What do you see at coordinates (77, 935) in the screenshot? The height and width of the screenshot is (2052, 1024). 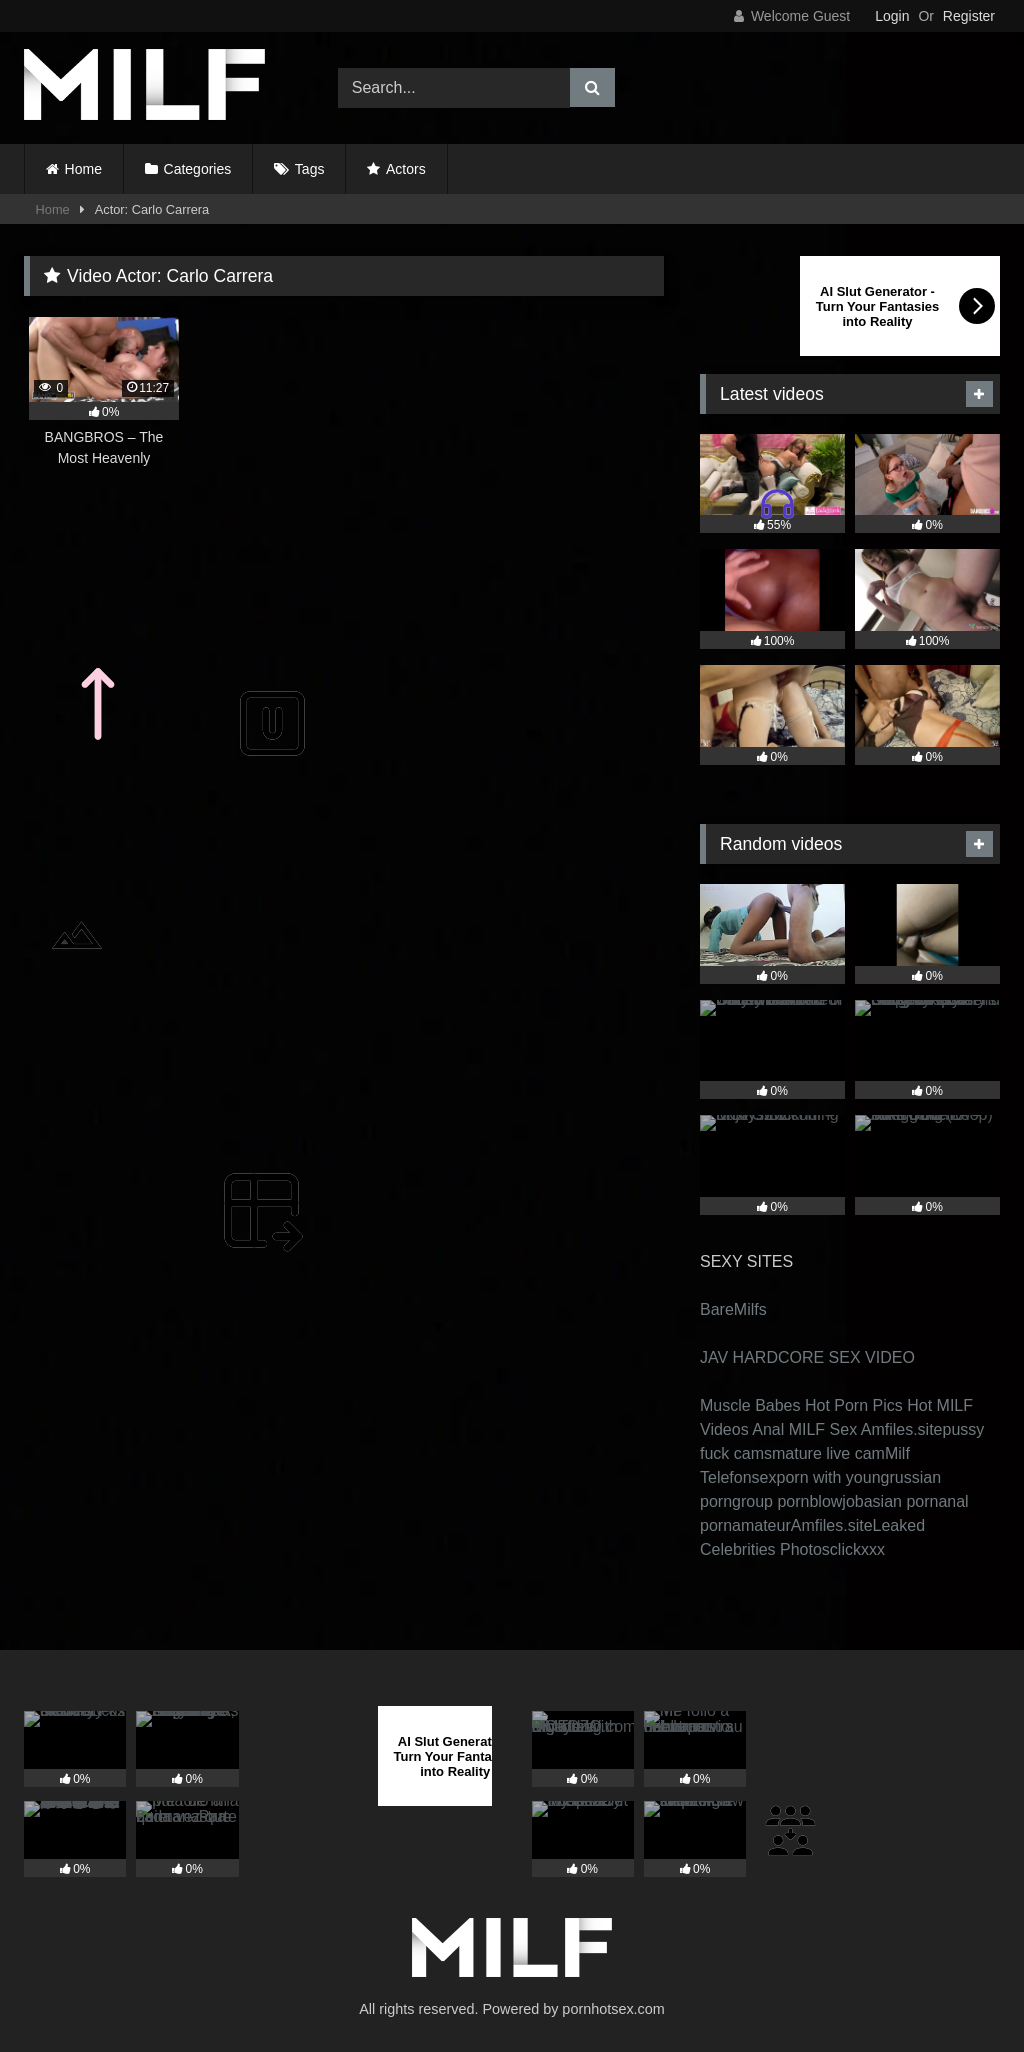 I see `switch to terrain map view` at bounding box center [77, 935].